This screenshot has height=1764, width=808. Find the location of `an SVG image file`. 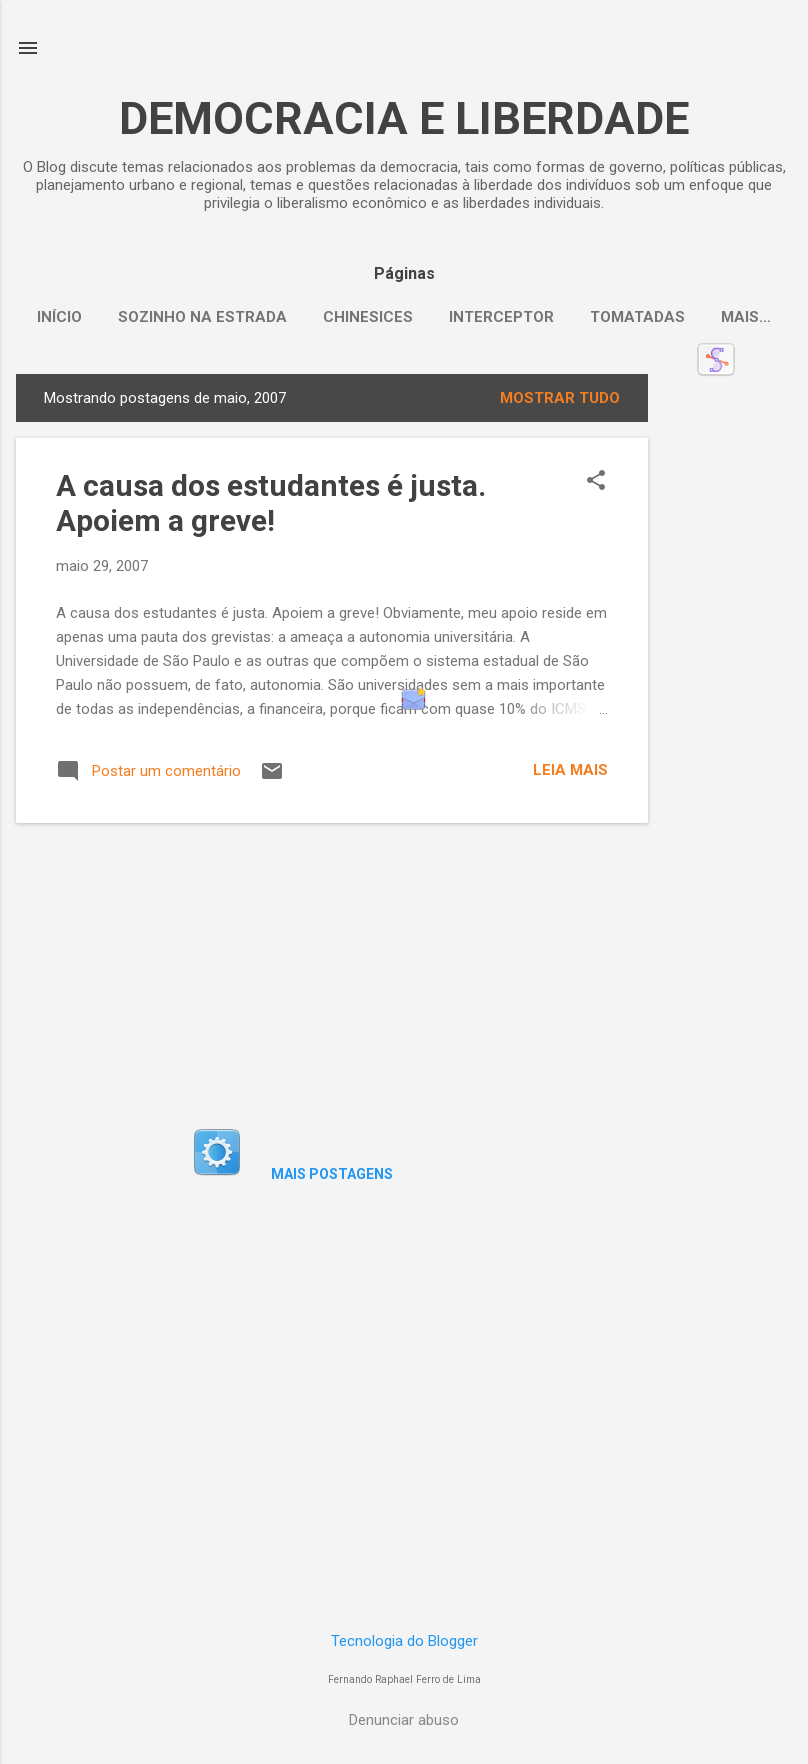

an SVG image file is located at coordinates (716, 358).